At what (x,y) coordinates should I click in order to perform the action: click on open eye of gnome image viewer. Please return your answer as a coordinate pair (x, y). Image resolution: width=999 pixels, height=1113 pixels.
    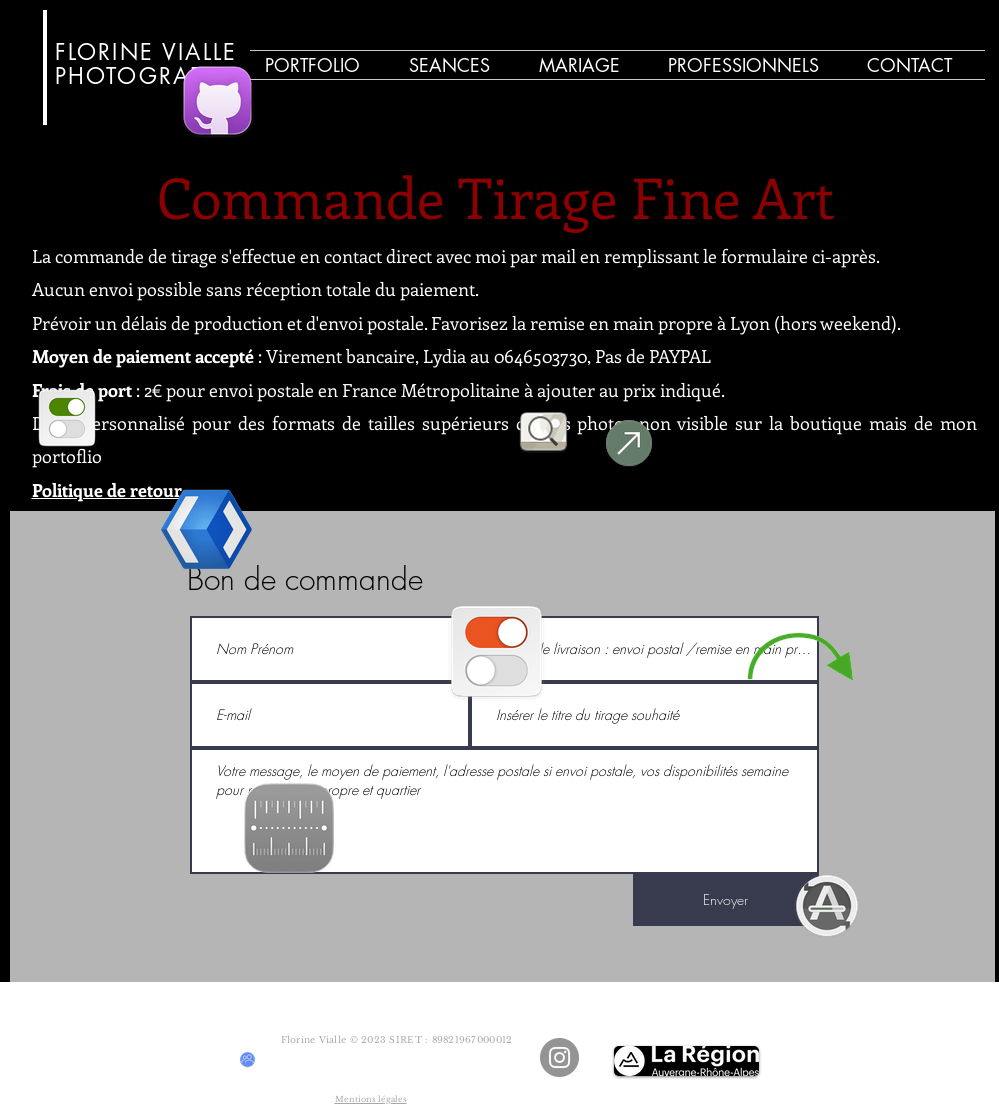
    Looking at the image, I should click on (543, 431).